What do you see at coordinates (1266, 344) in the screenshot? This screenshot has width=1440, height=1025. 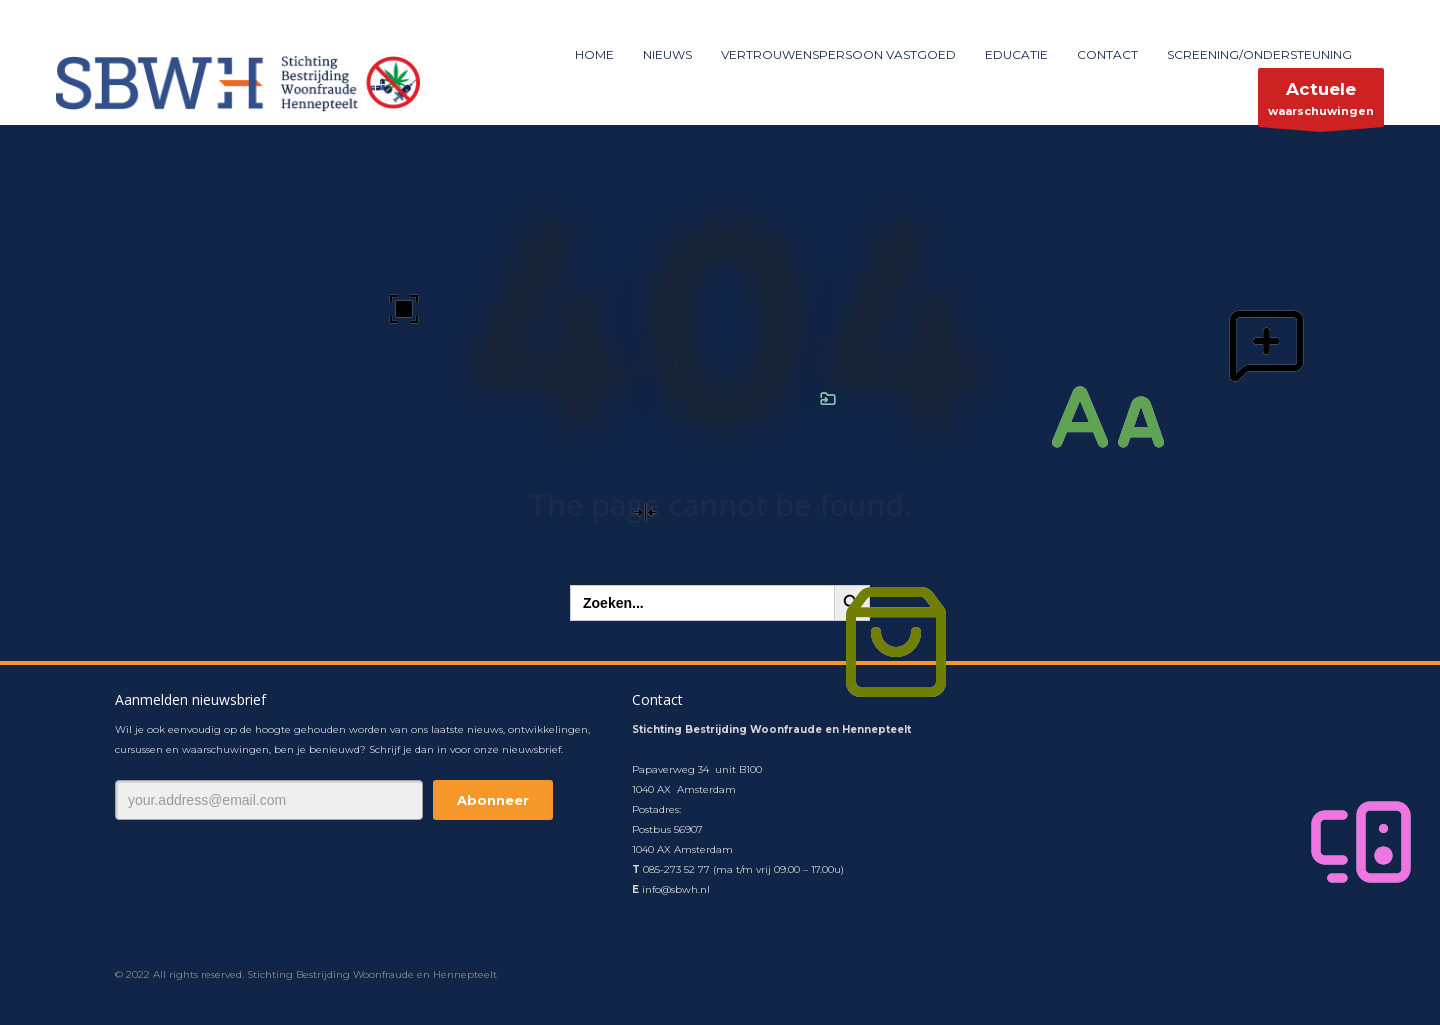 I see `compose a new message` at bounding box center [1266, 344].